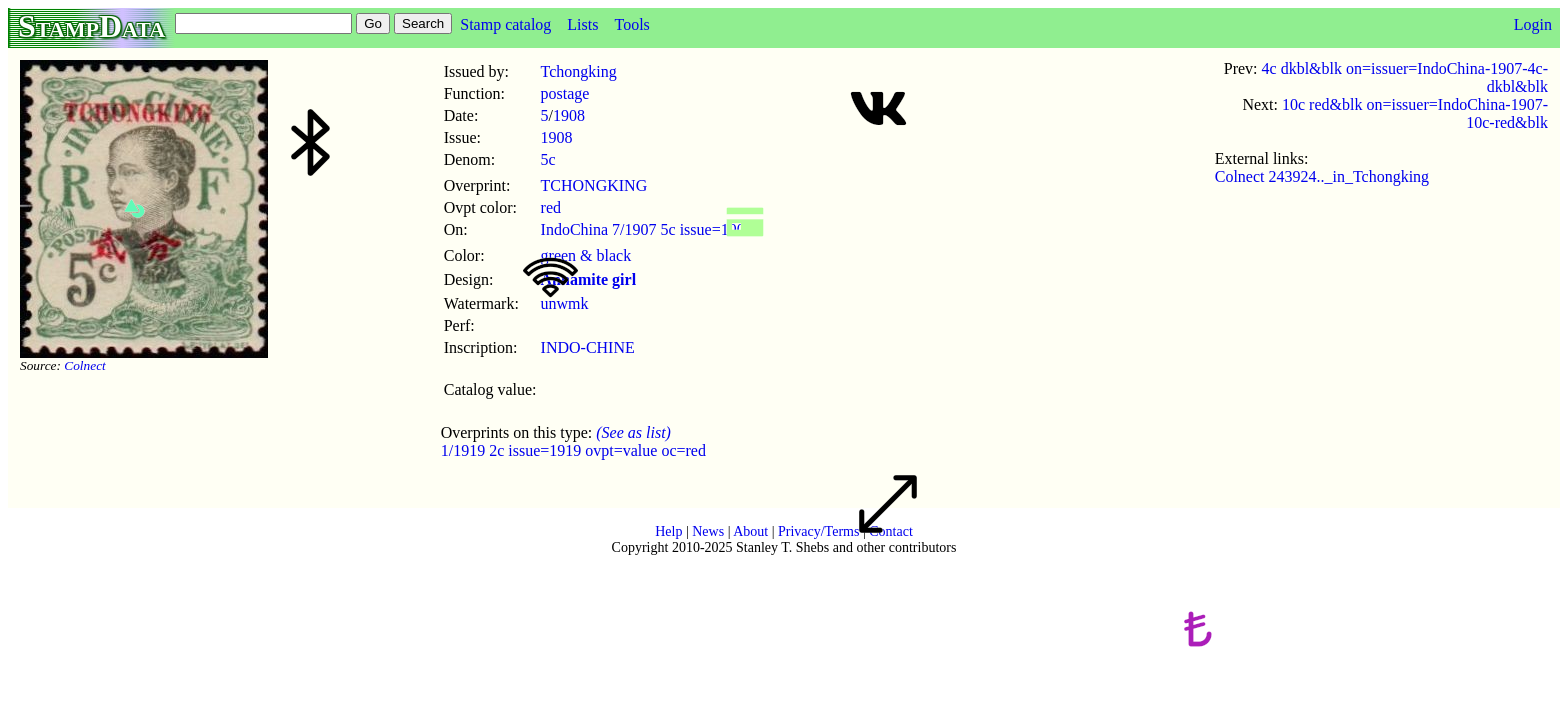 This screenshot has width=1568, height=720. I want to click on indicates Turkish lira currency, so click(1196, 629).